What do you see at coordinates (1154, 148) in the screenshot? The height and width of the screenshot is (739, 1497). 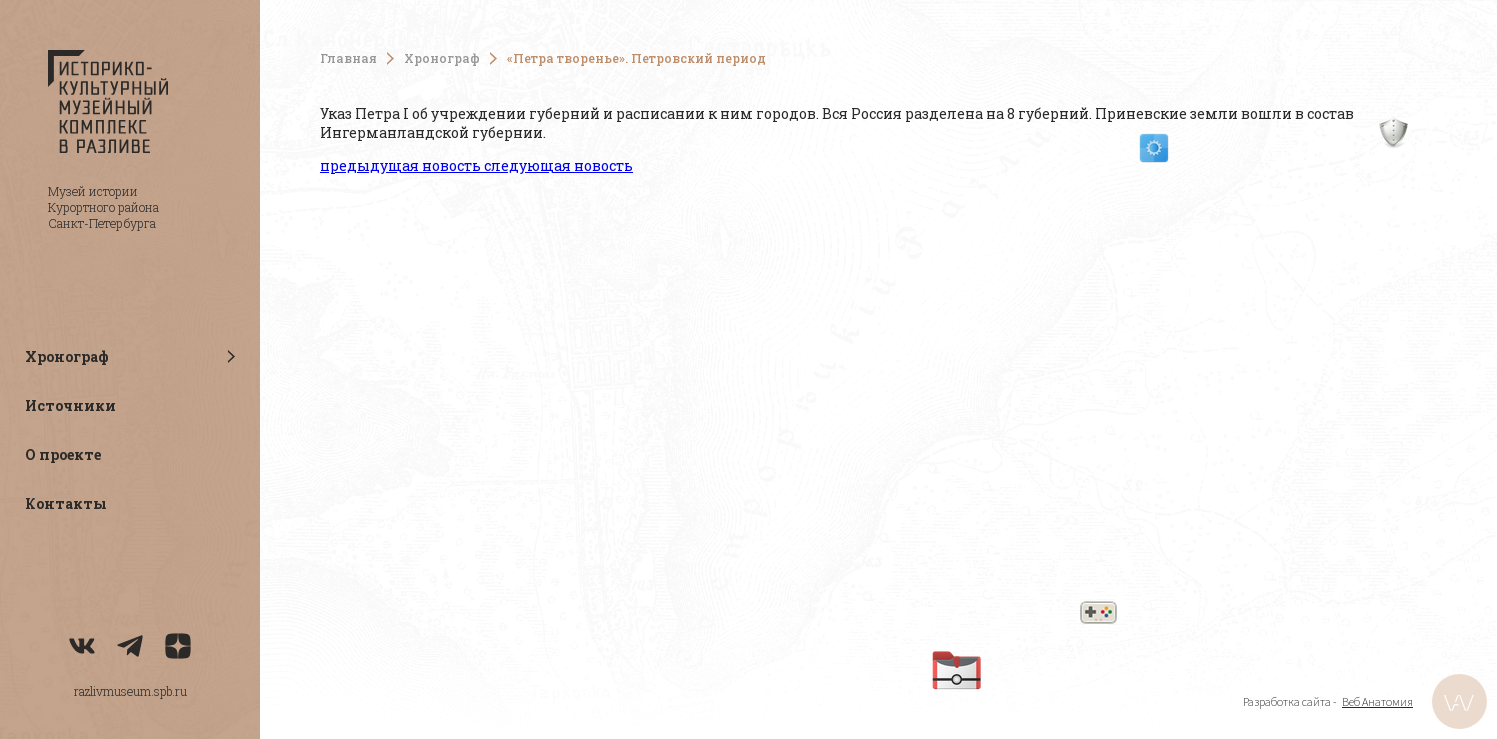 I see `configure default applications for your system` at bounding box center [1154, 148].